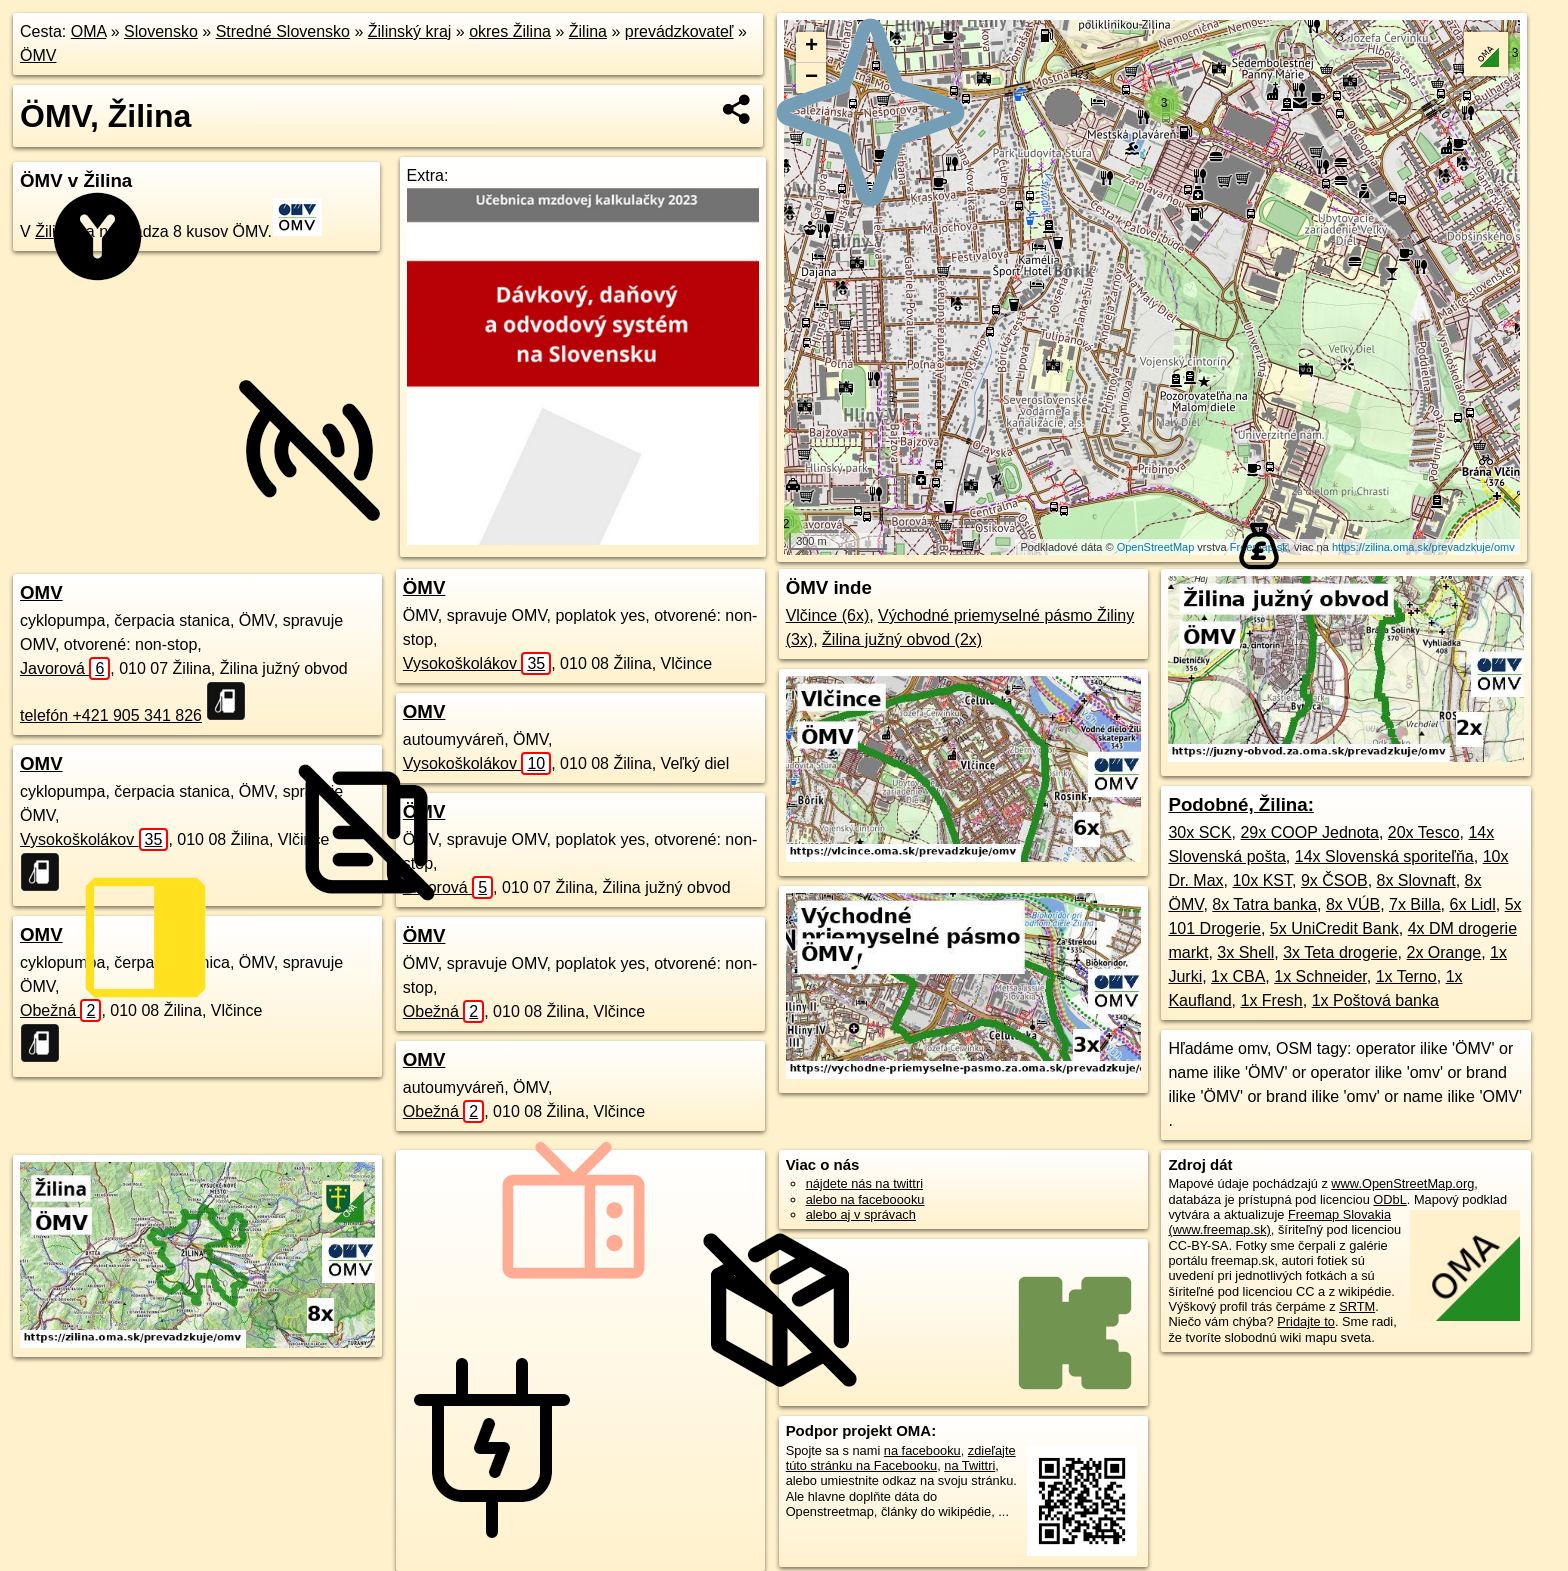 The width and height of the screenshot is (1568, 1571). Describe the element at coordinates (1075, 1333) in the screenshot. I see `open the Kick streaming platform` at that location.